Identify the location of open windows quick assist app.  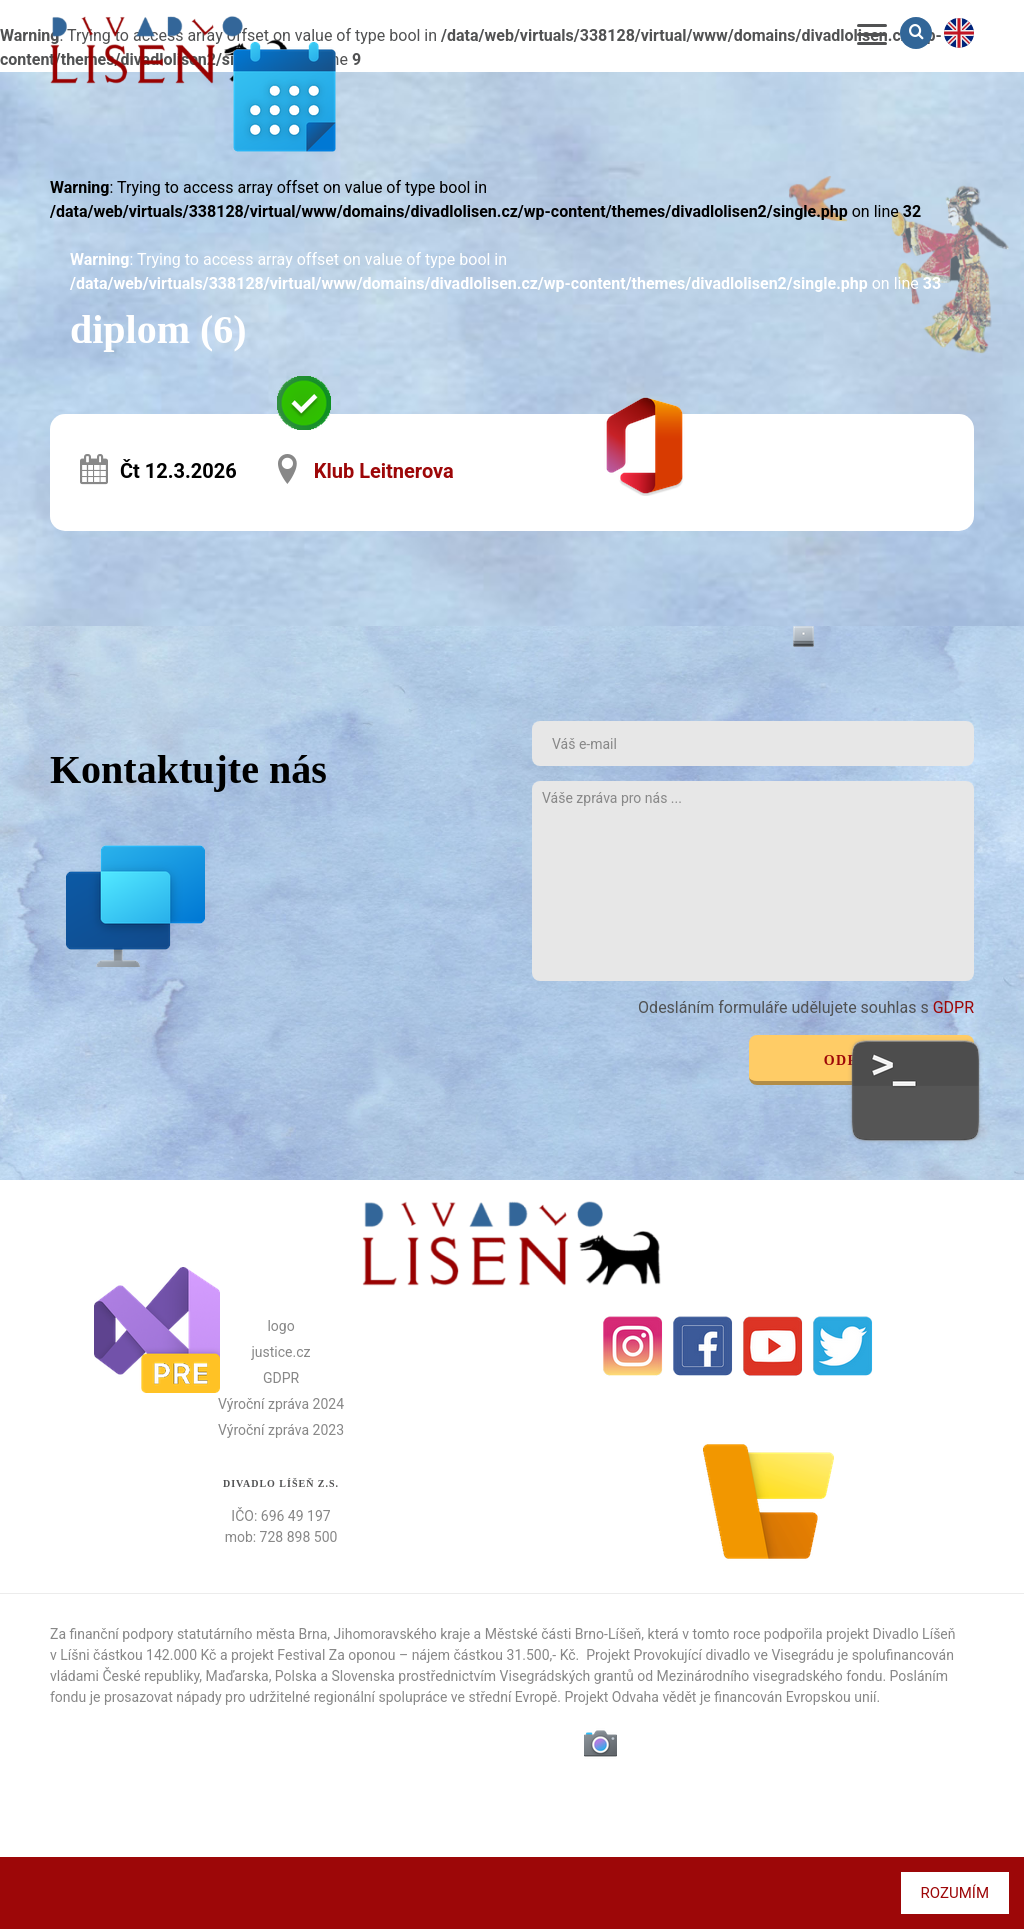
(135, 897).